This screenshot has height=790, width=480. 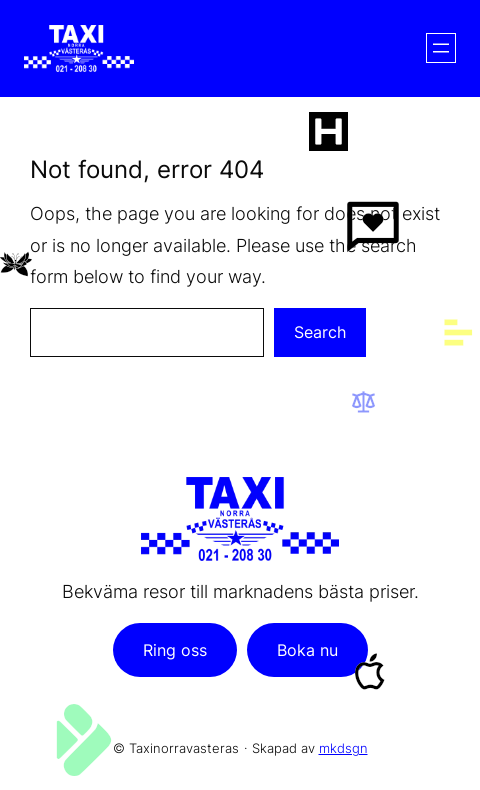 What do you see at coordinates (16, 264) in the screenshot?
I see `wiki.js documentation or knowledge base` at bounding box center [16, 264].